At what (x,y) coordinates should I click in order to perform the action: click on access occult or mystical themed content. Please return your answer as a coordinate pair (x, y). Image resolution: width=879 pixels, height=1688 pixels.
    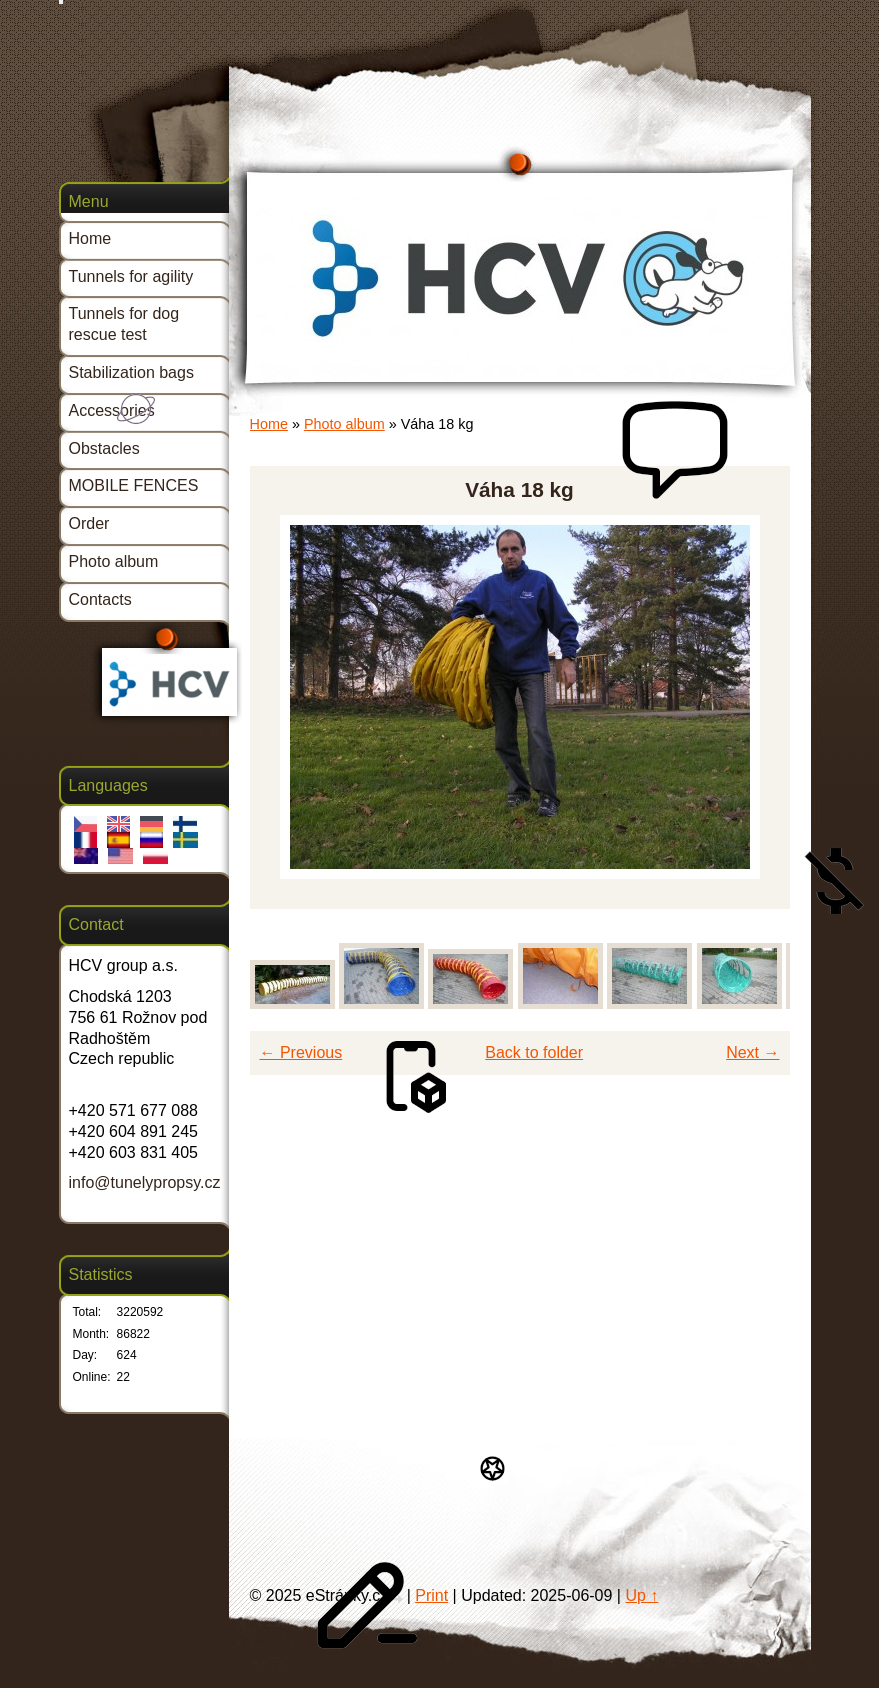
    Looking at the image, I should click on (492, 1468).